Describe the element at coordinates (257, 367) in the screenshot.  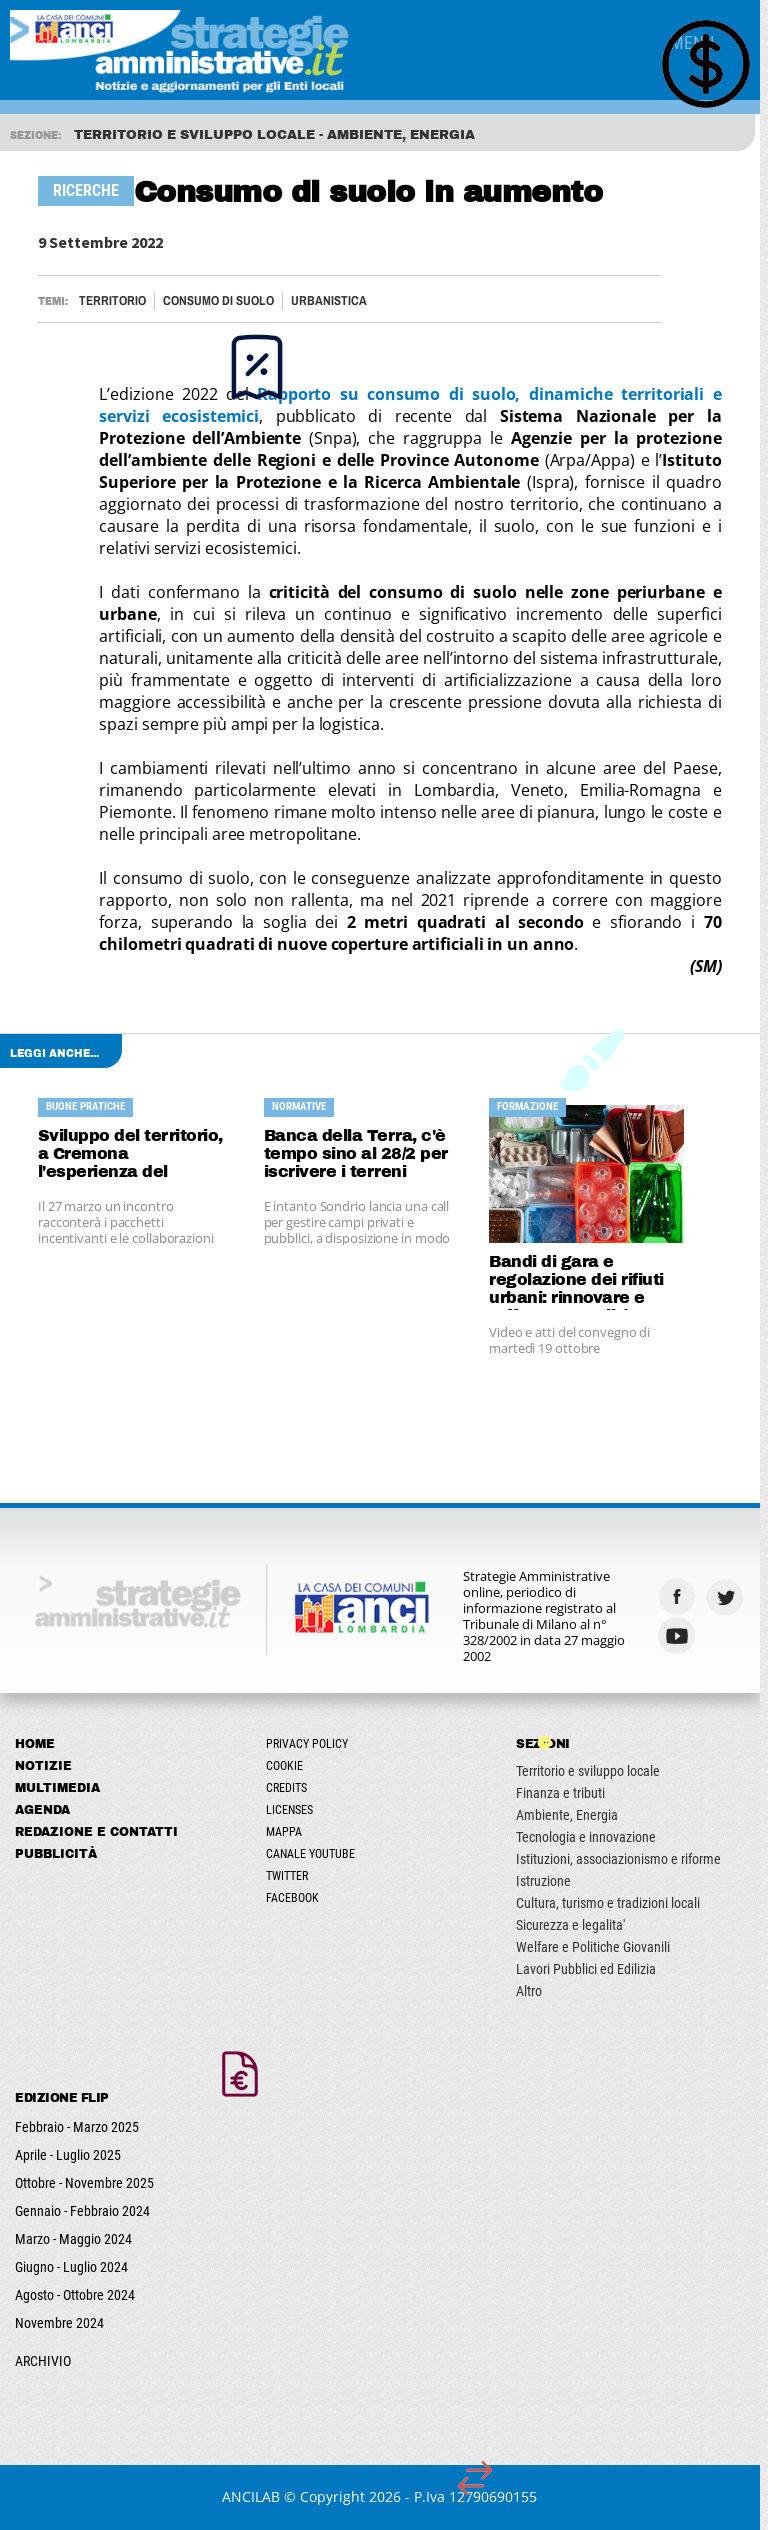
I see `view discount or coupon codes` at that location.